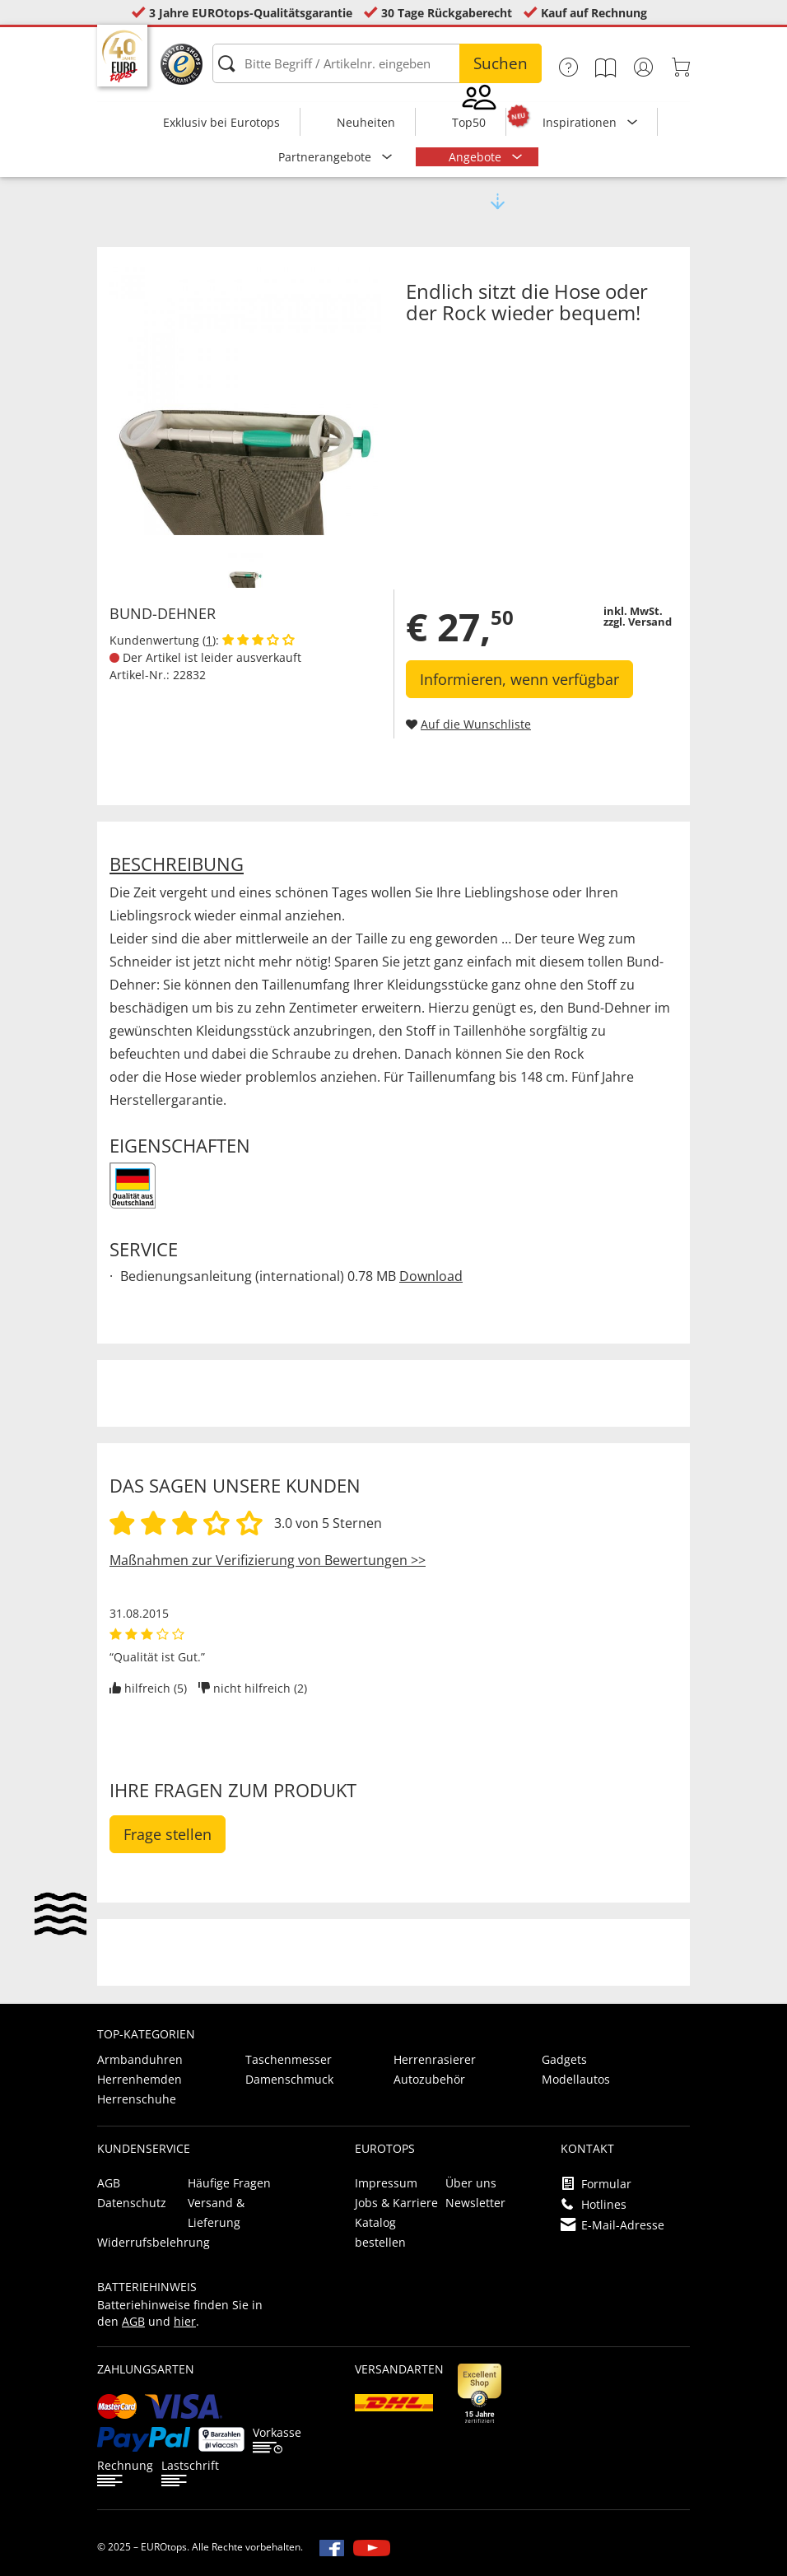 The height and width of the screenshot is (2576, 787). What do you see at coordinates (497, 201) in the screenshot?
I see `download in progress` at bounding box center [497, 201].